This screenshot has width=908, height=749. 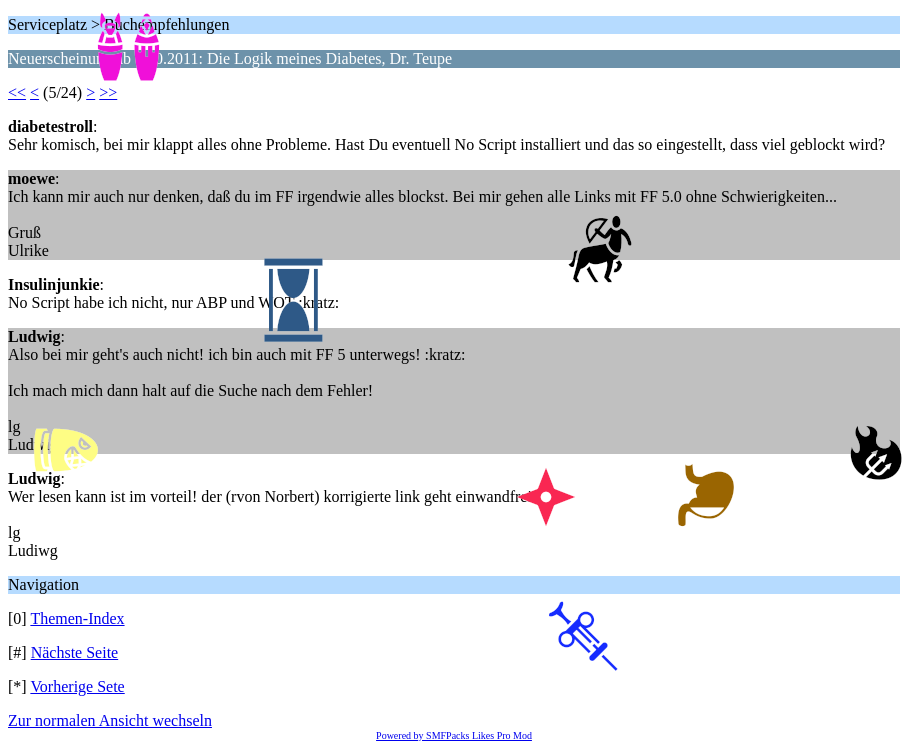 I want to click on indicates a loading or processing state, so click(x=293, y=300).